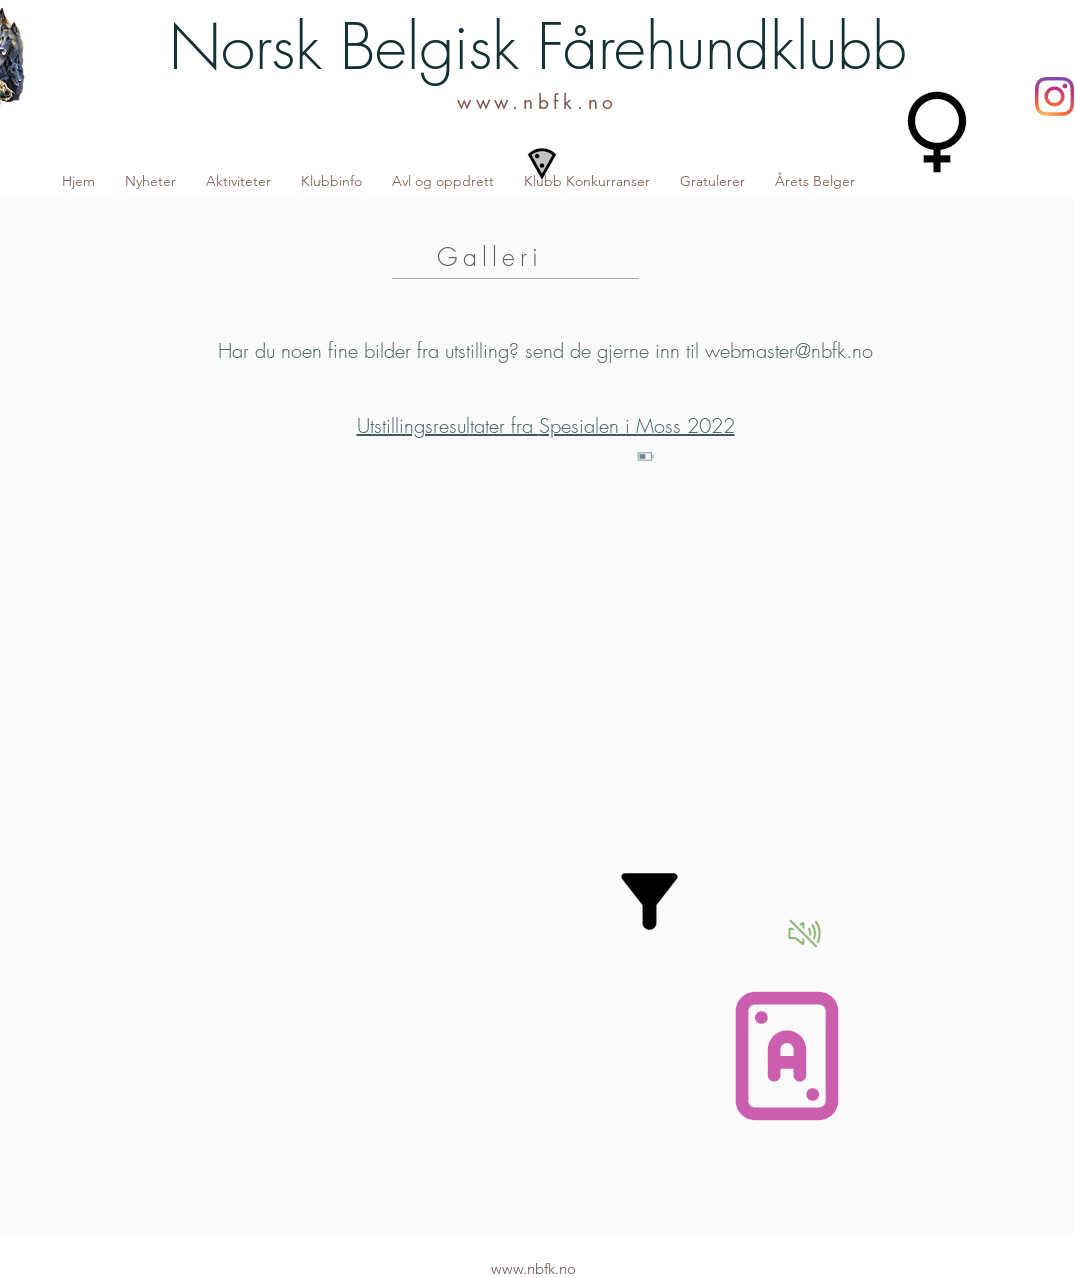 This screenshot has height=1278, width=1075. What do you see at coordinates (804, 933) in the screenshot?
I see `mute audio or sound` at bounding box center [804, 933].